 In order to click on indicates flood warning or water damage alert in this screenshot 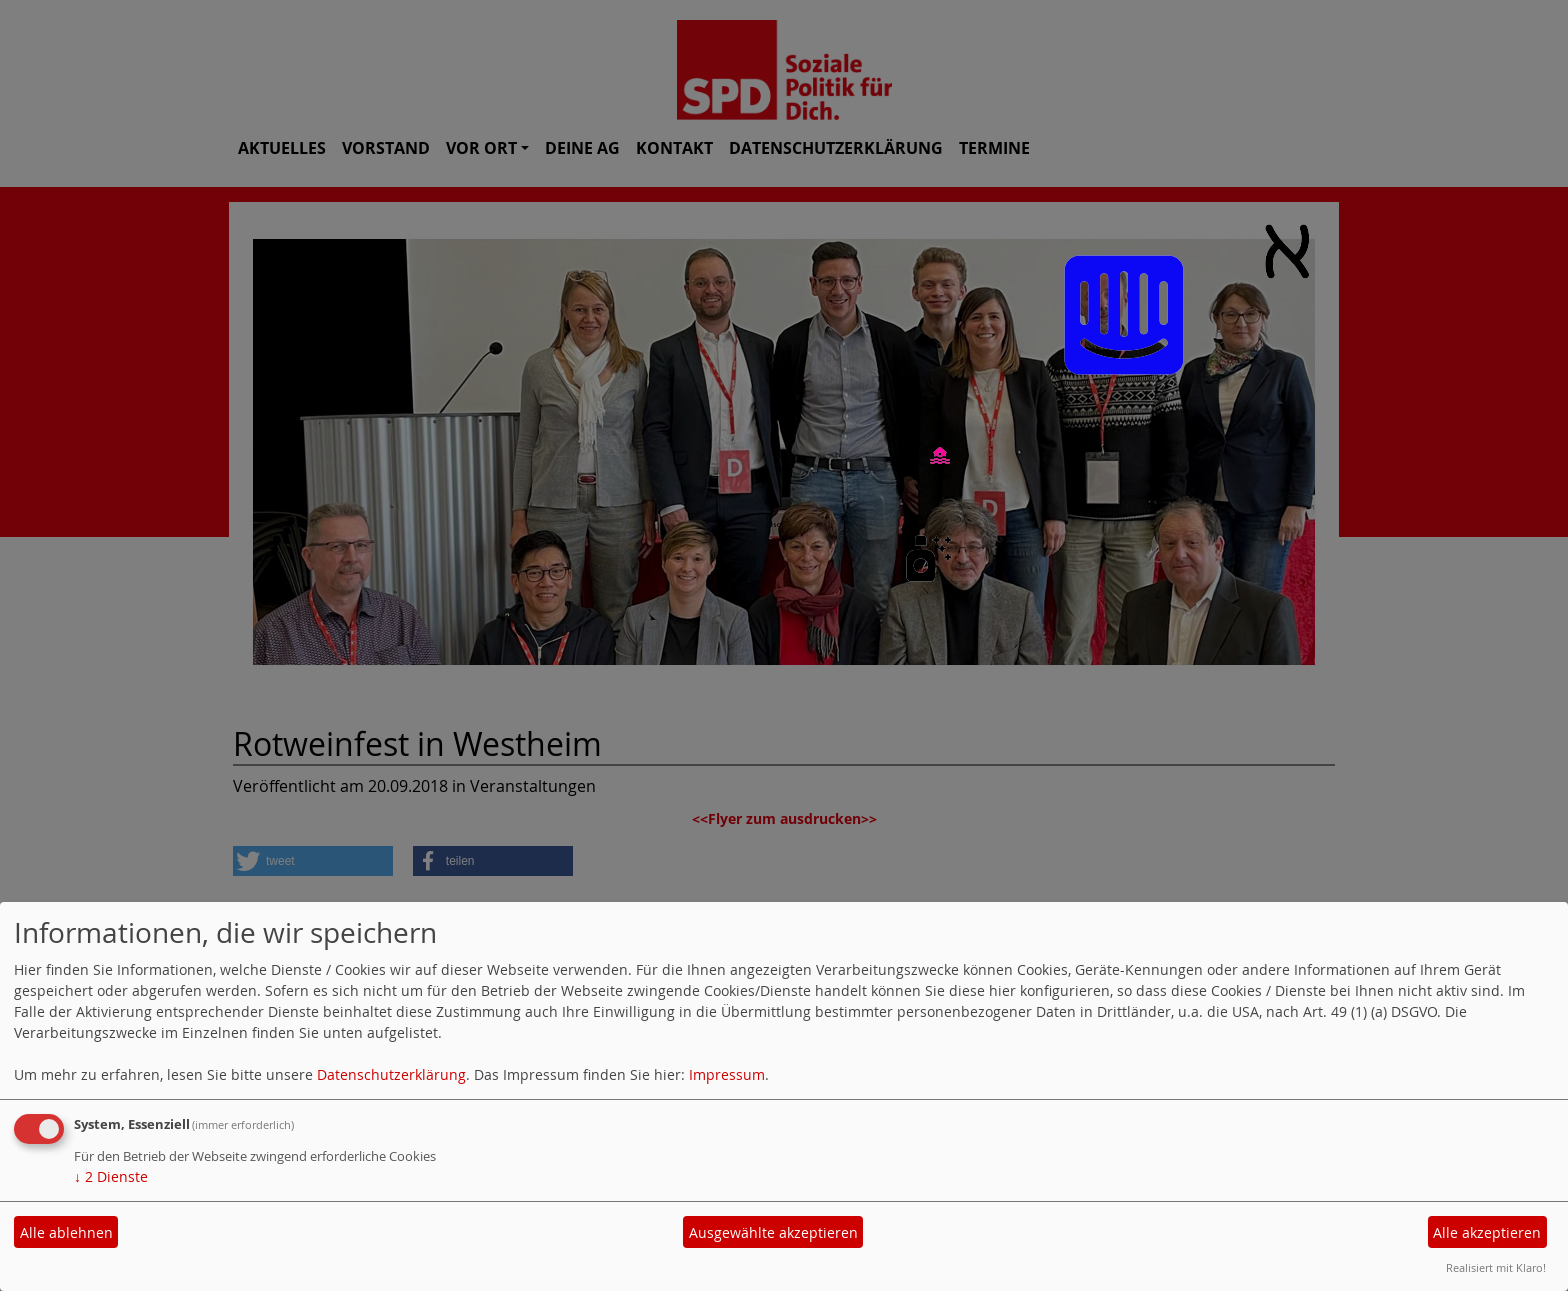, I will do `click(940, 455)`.